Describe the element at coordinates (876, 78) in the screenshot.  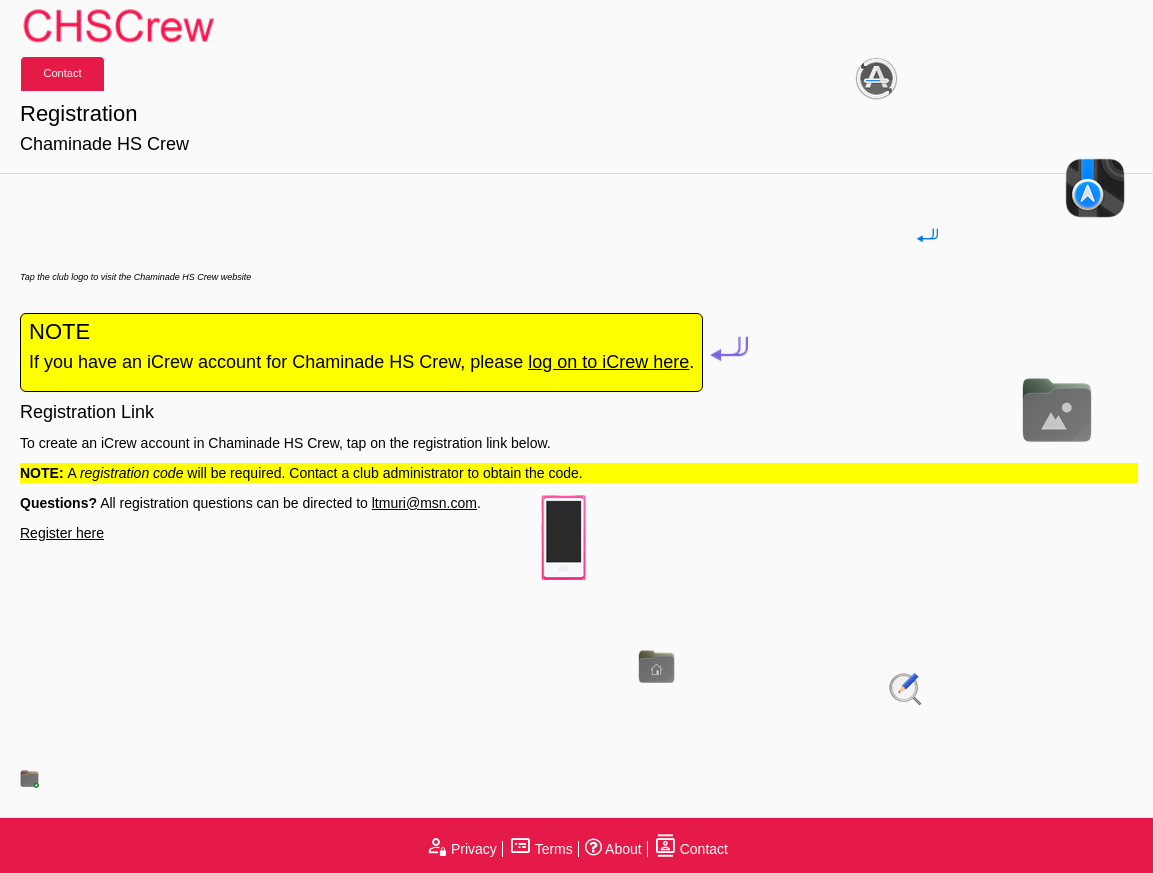
I see `open the software update manager` at that location.